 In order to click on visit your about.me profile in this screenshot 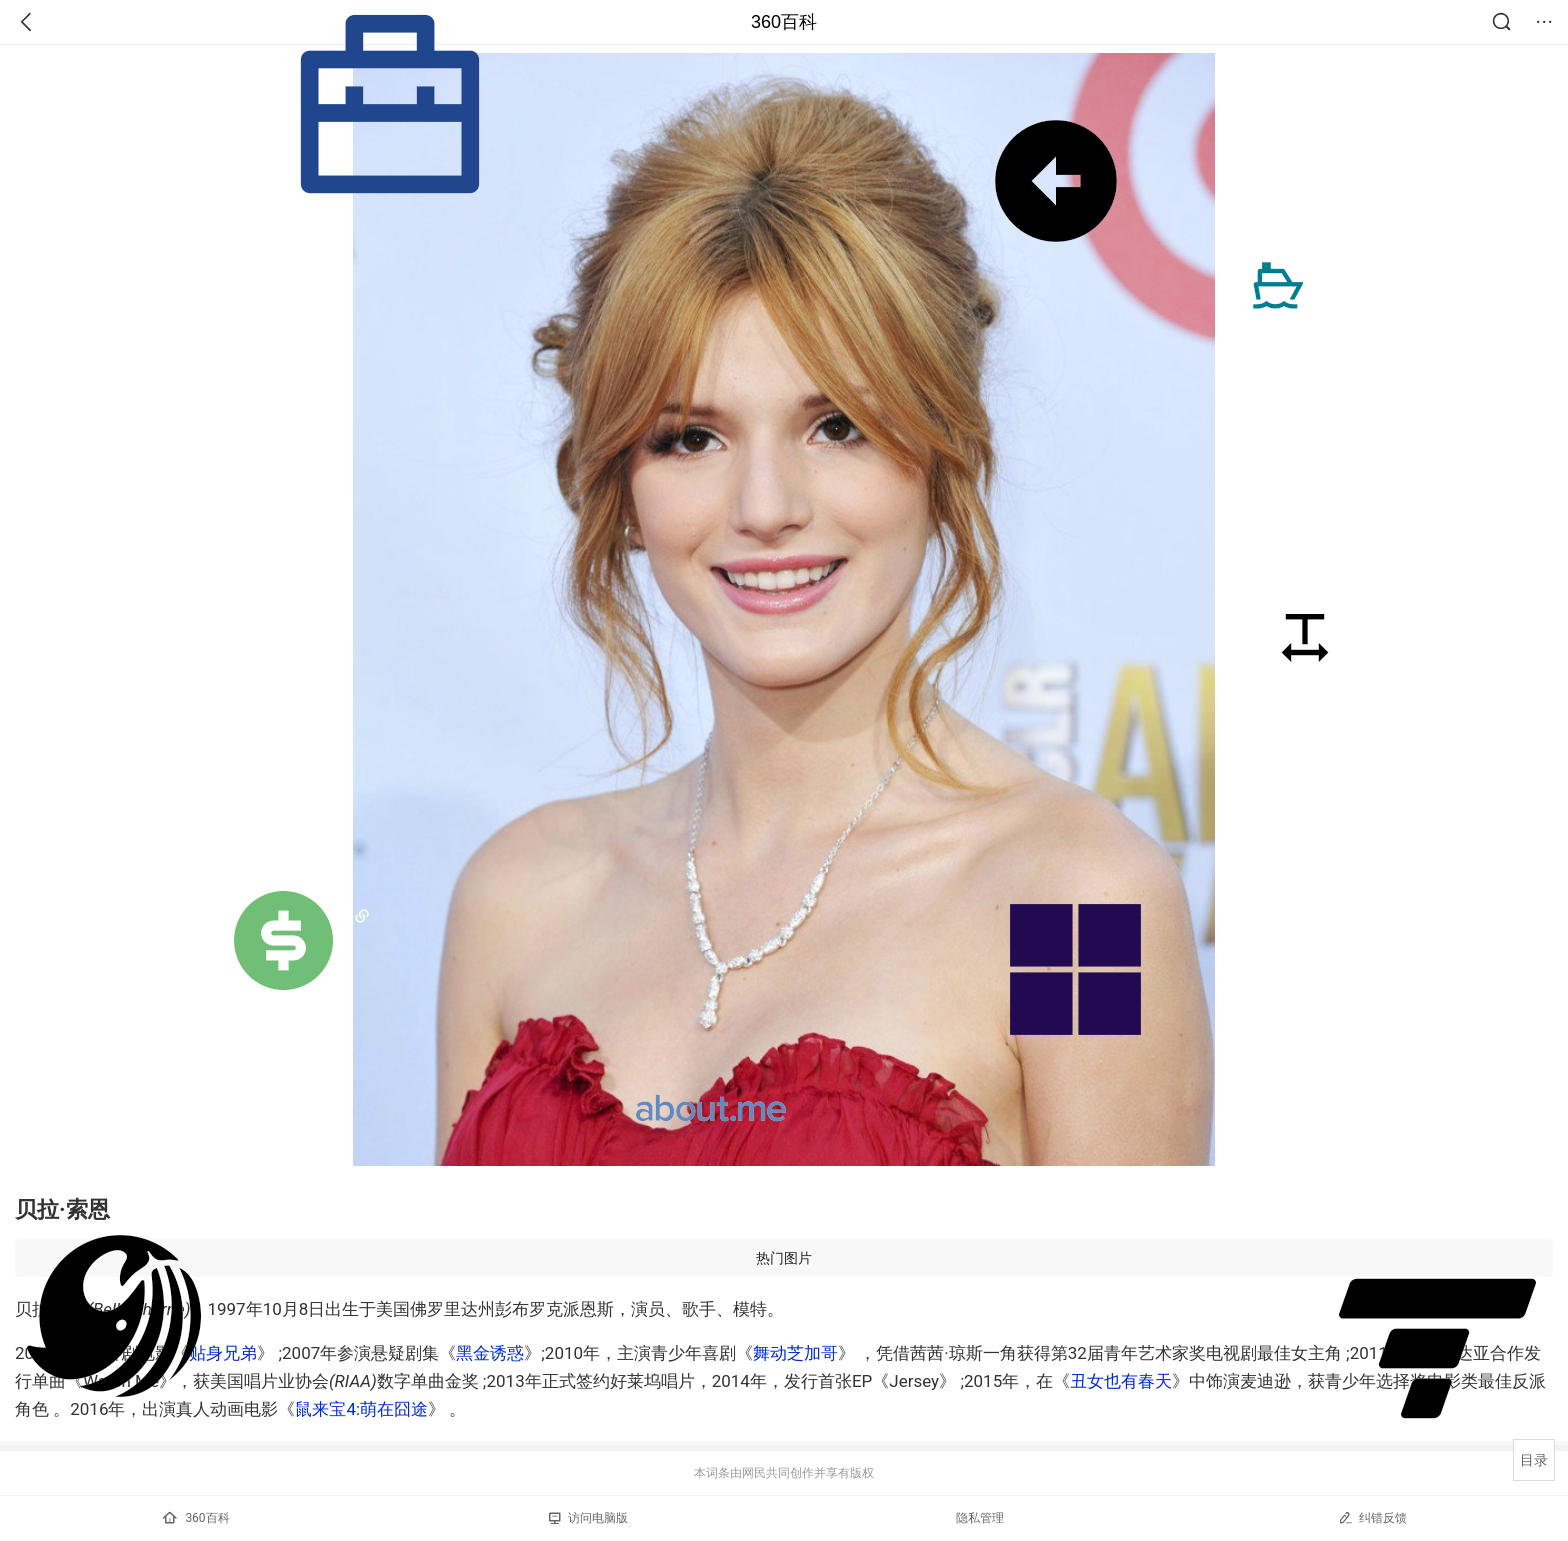, I will do `click(711, 1108)`.